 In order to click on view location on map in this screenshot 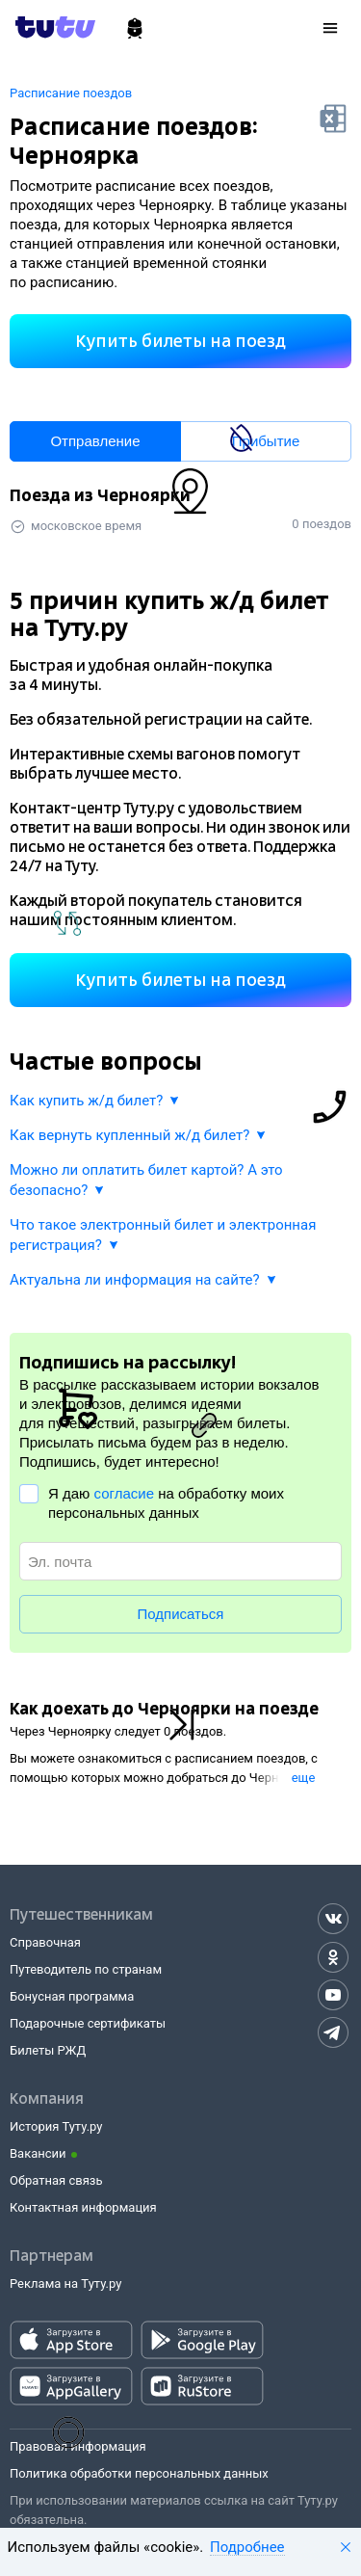, I will do `click(190, 491)`.